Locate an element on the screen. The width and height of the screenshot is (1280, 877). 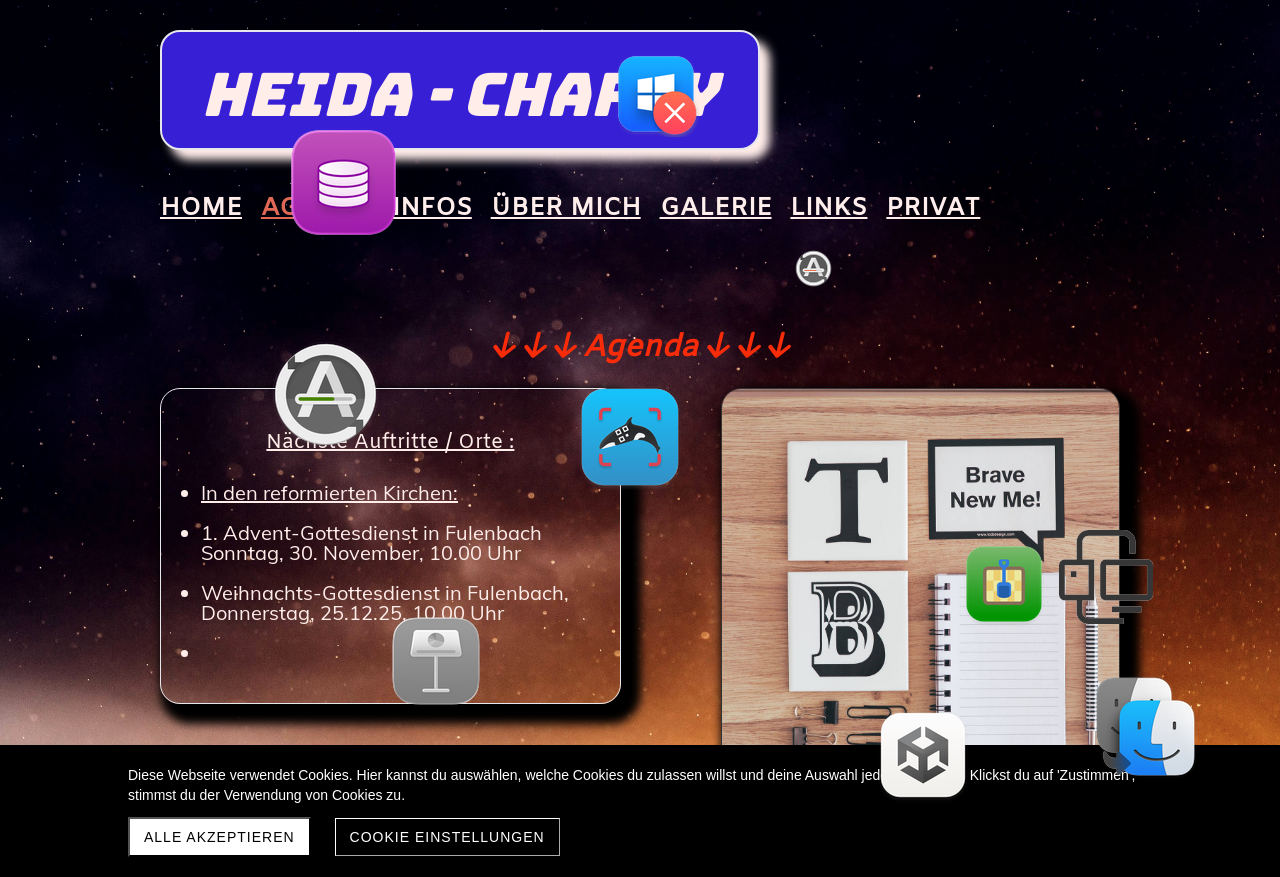
uninstall windows applications running through wine is located at coordinates (656, 94).